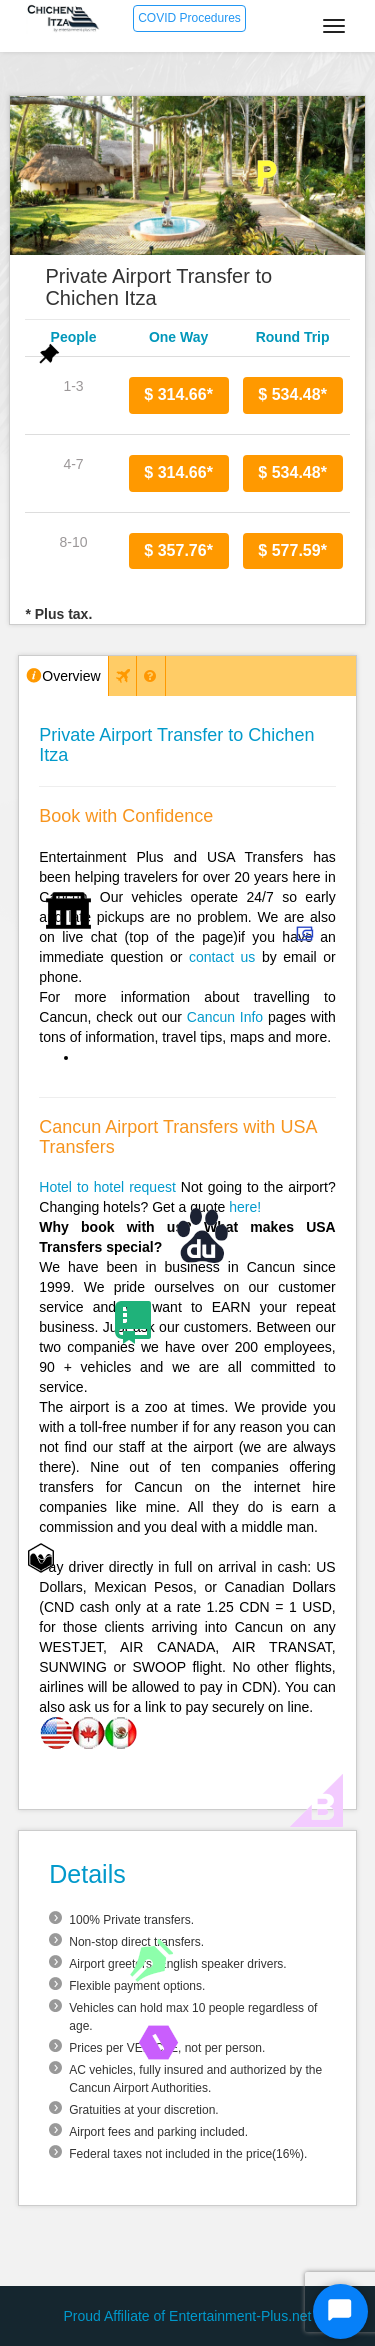 The width and height of the screenshot is (375, 2346). What do you see at coordinates (316, 1800) in the screenshot?
I see `bigcommerce platform logo` at bounding box center [316, 1800].